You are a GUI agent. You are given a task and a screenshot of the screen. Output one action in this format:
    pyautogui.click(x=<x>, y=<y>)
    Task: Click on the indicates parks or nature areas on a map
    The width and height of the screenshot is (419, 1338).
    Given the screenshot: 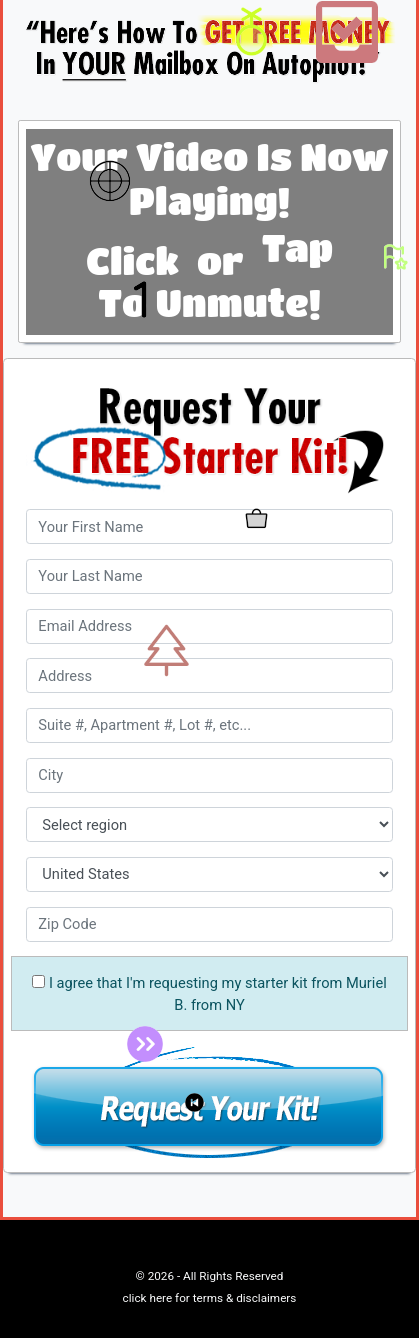 What is the action you would take?
    pyautogui.click(x=166, y=650)
    